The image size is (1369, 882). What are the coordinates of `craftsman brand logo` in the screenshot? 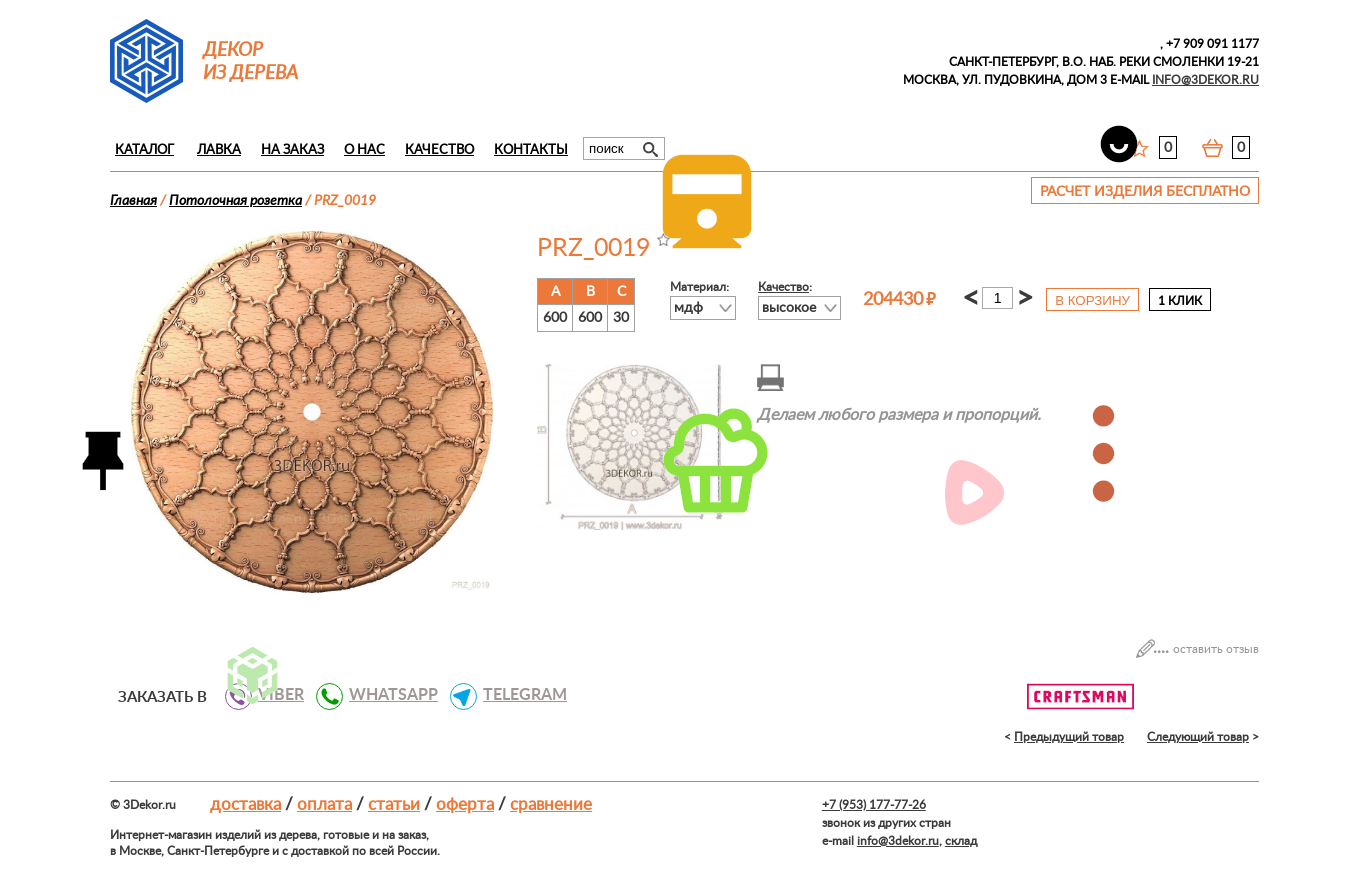 It's located at (1080, 696).